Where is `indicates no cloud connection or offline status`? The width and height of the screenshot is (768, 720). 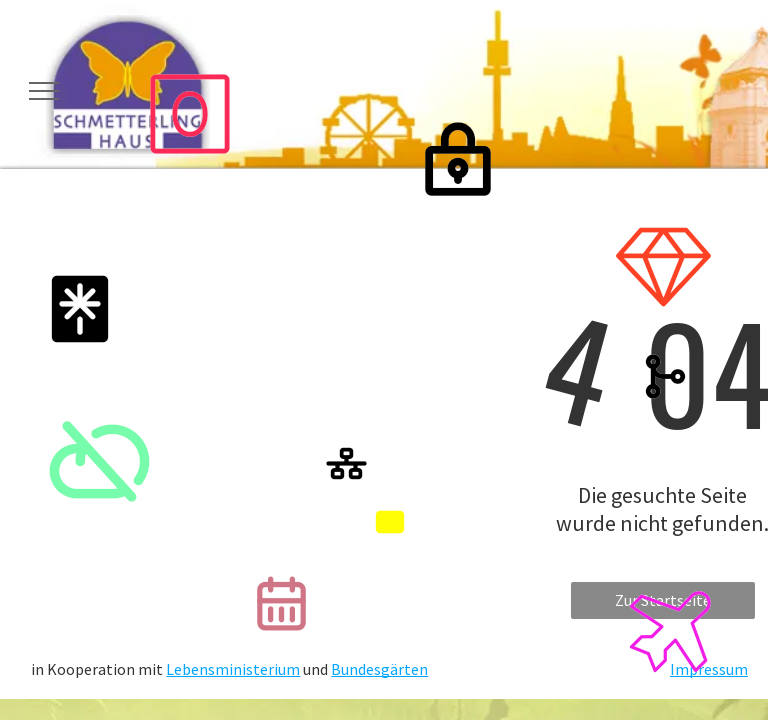
indicates no cloud connection or offline status is located at coordinates (99, 461).